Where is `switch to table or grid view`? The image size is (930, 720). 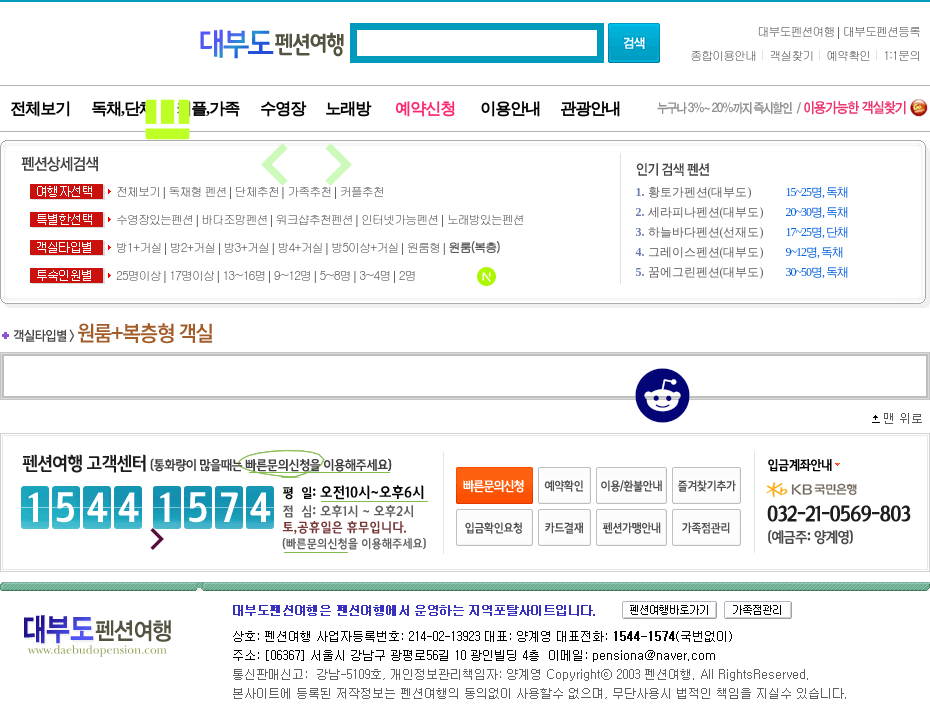
switch to table or grid view is located at coordinates (167, 119).